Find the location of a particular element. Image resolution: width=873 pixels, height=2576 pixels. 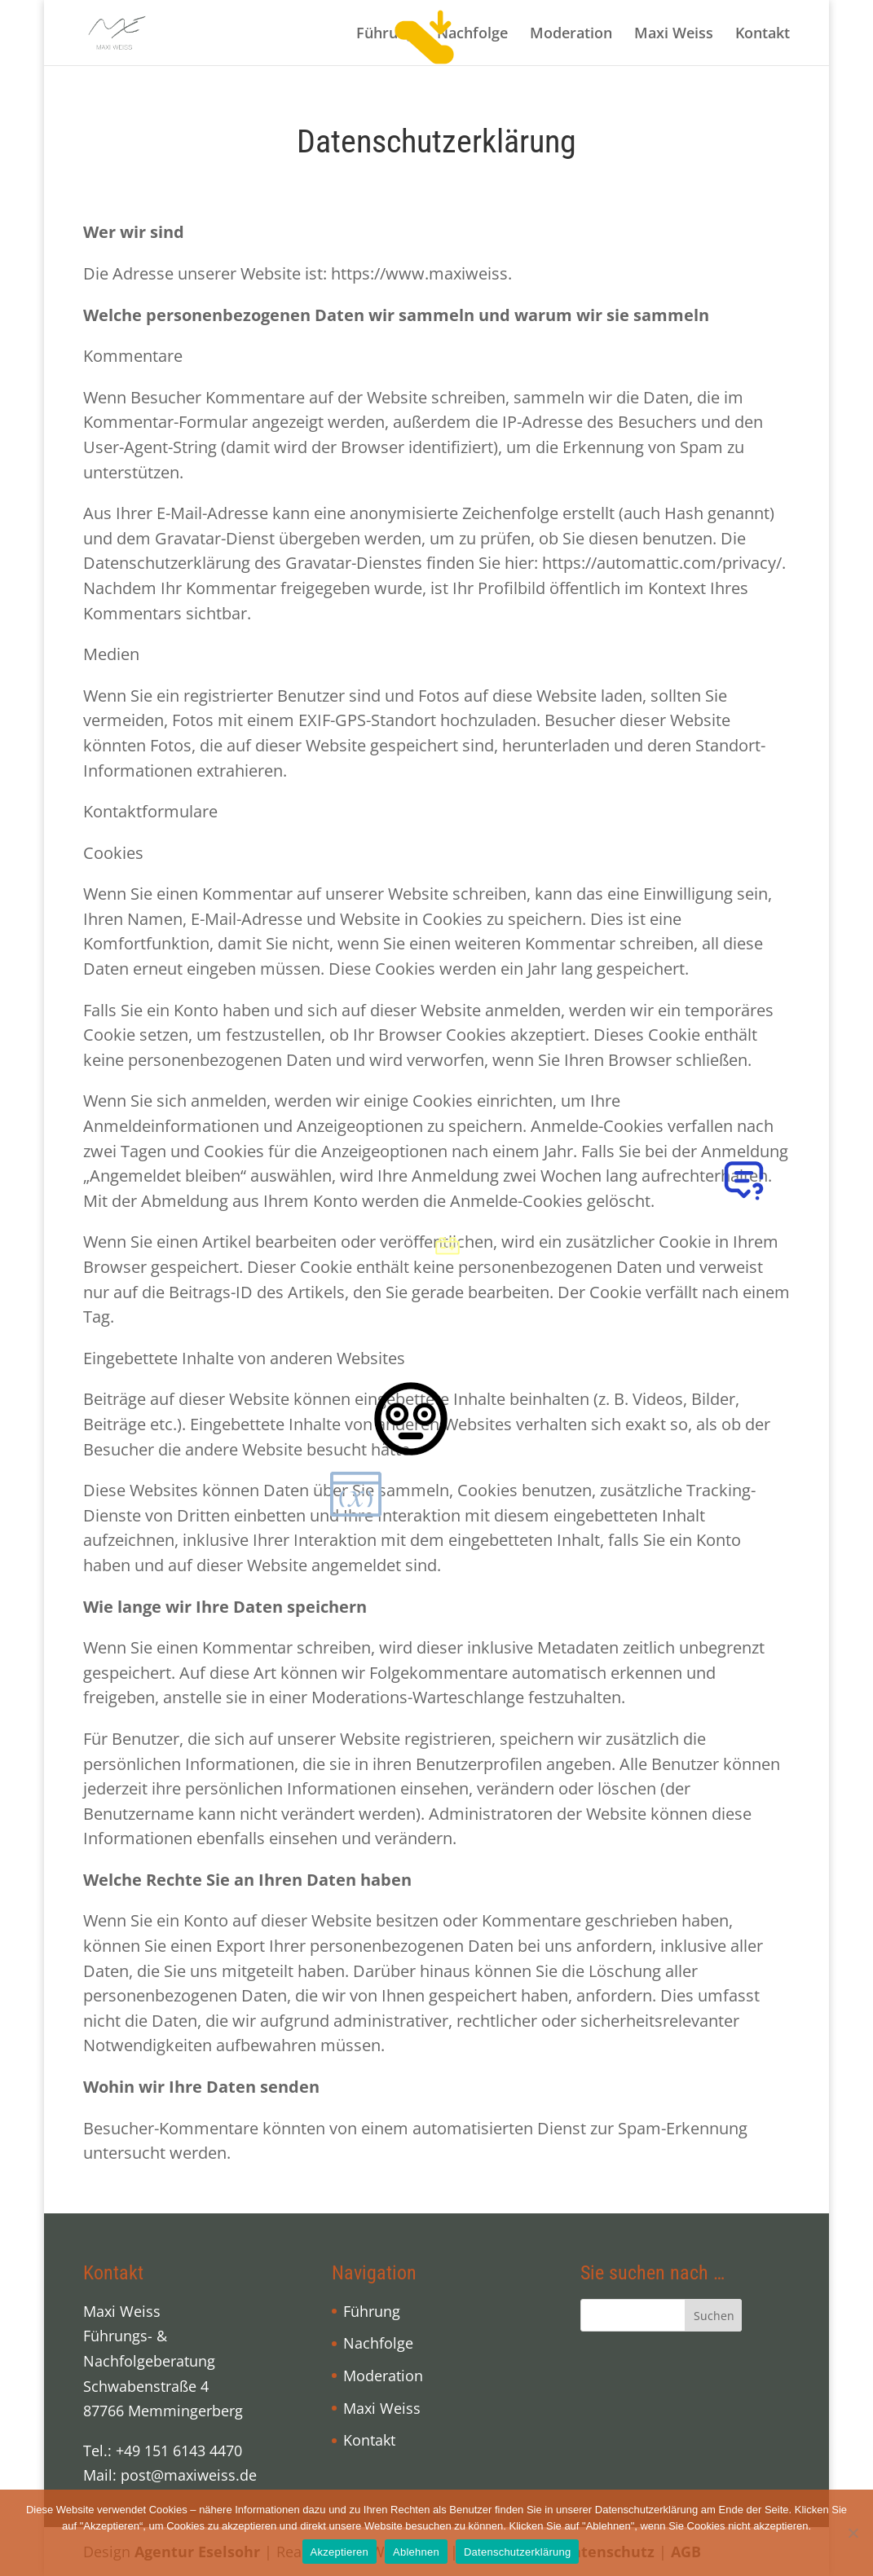

indicates escalator going down is located at coordinates (424, 37).